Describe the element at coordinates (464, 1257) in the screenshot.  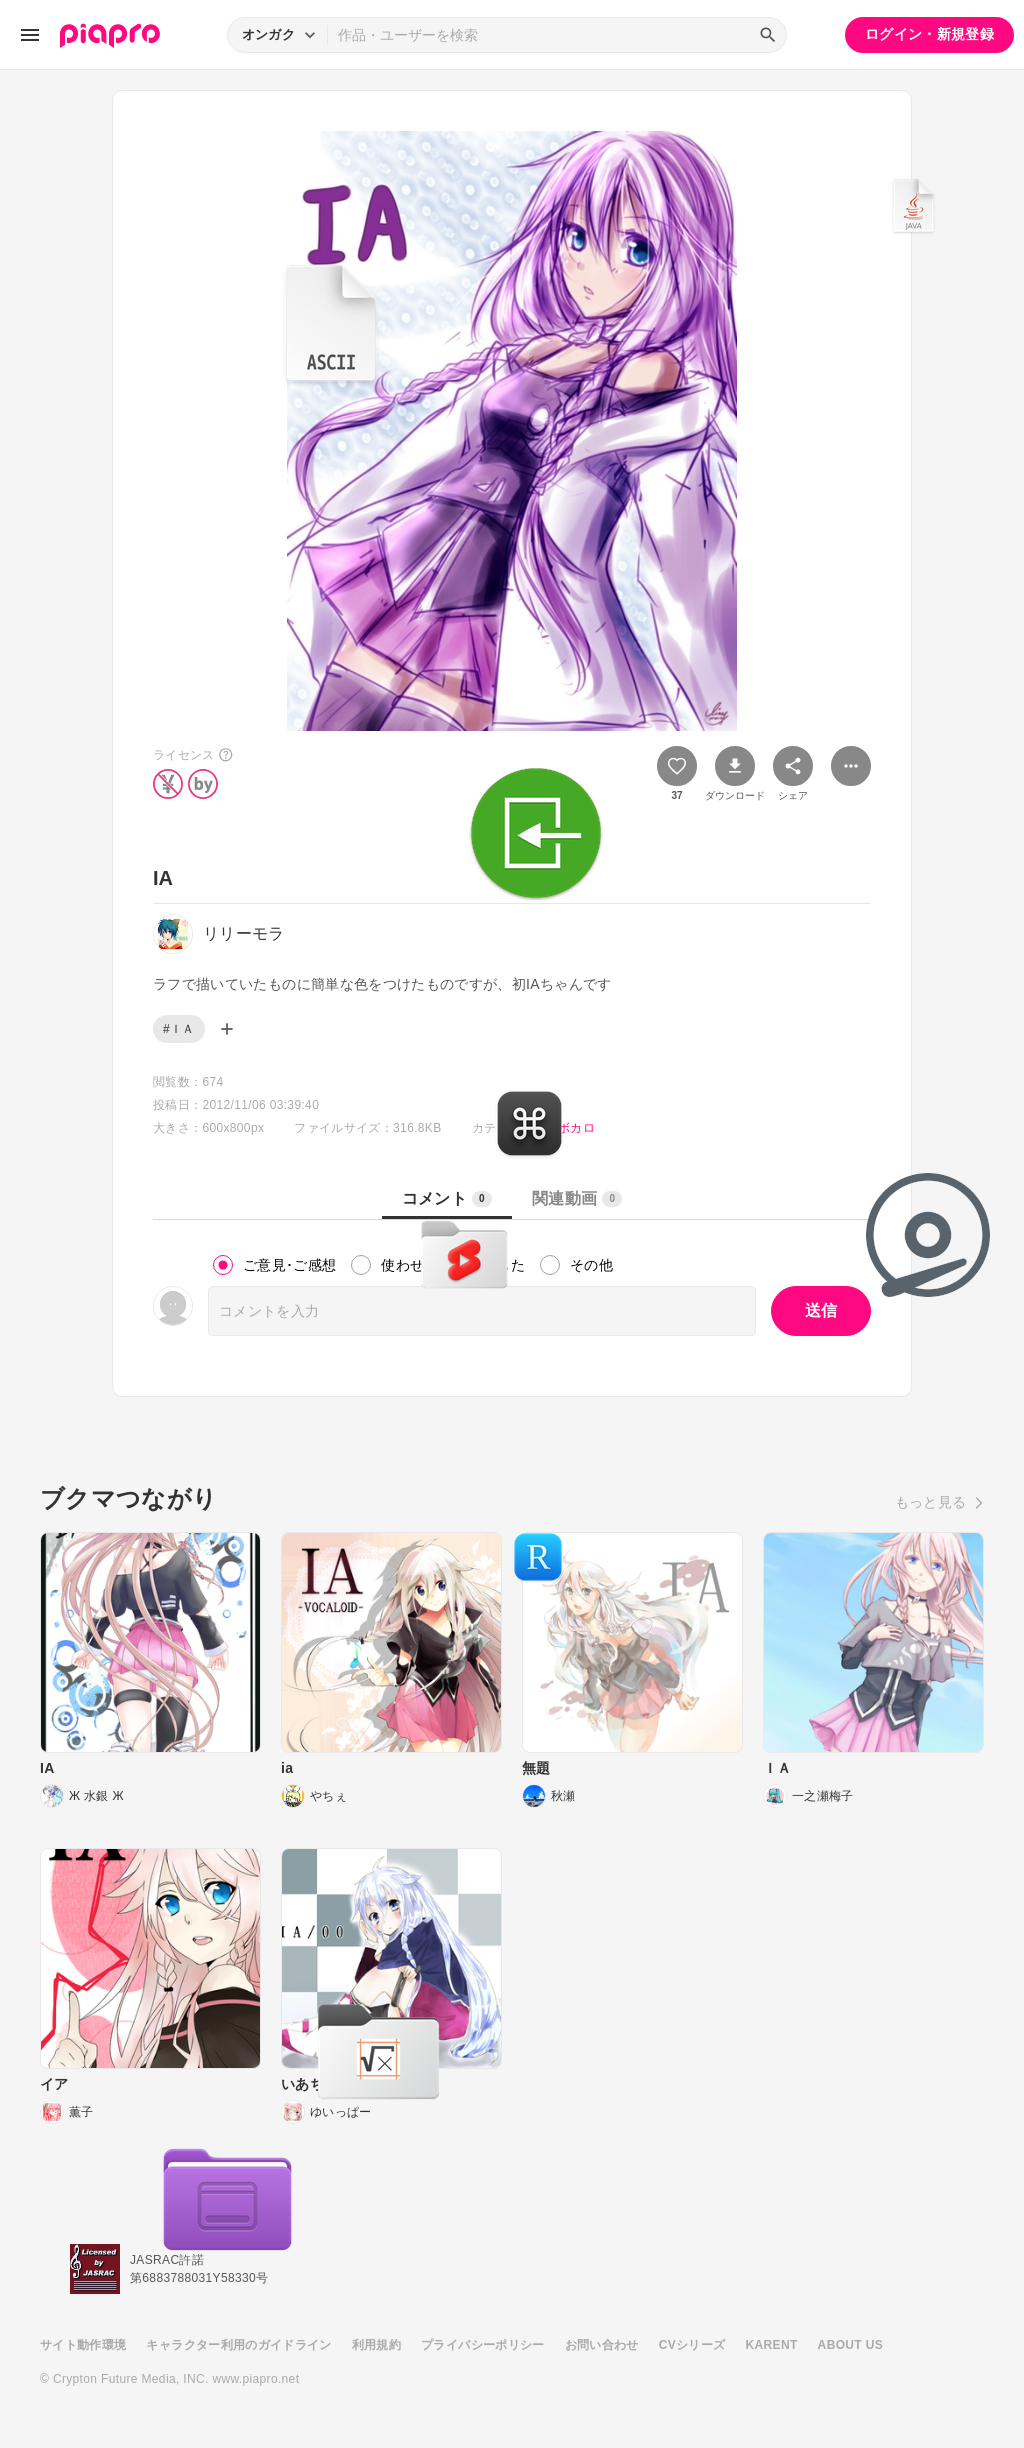
I see `open folder containing YouTube Shorts videos` at that location.